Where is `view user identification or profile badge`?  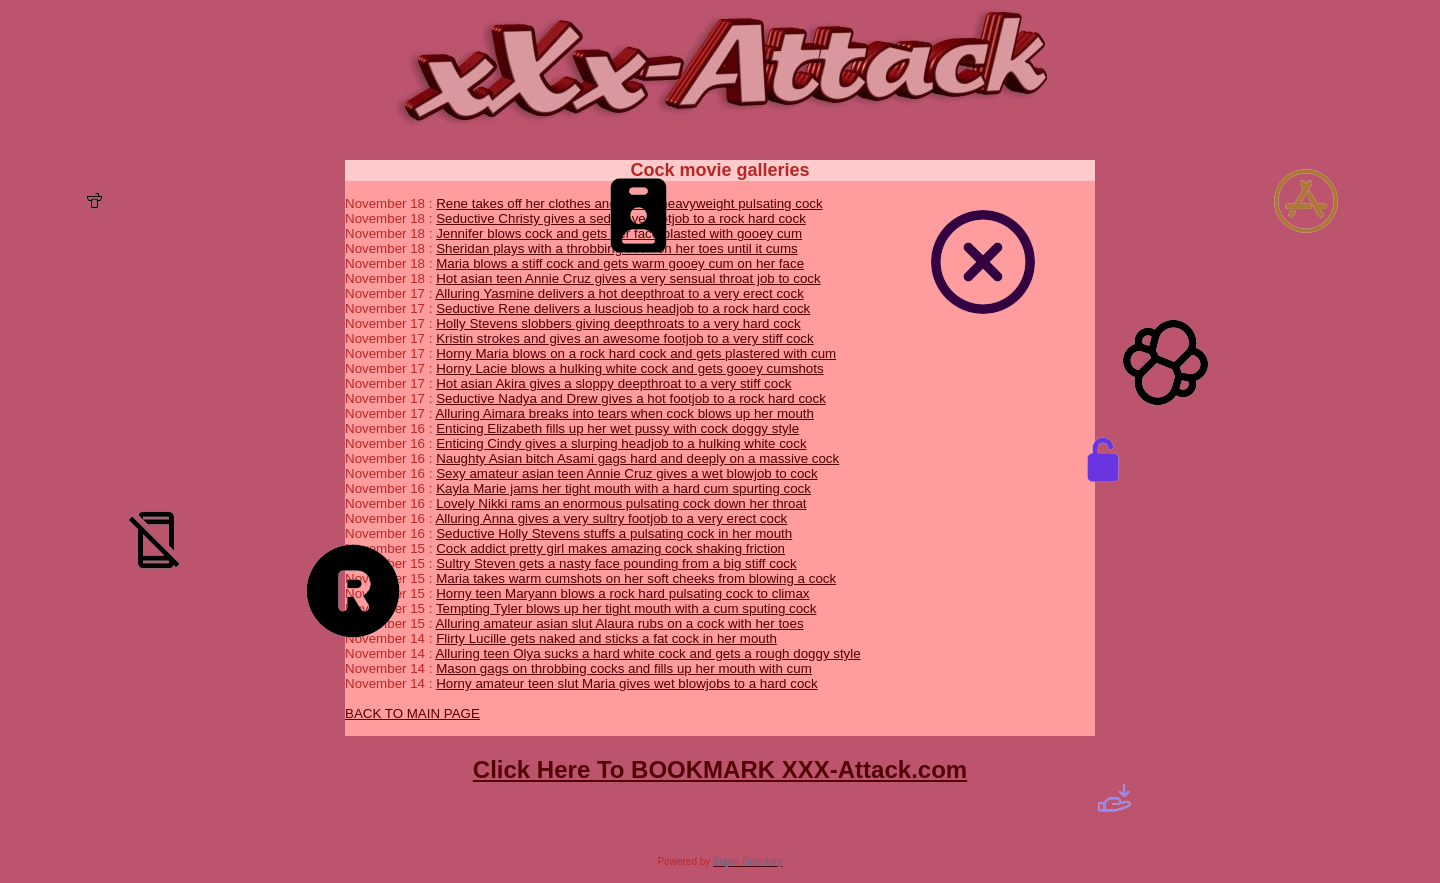 view user identification or profile badge is located at coordinates (638, 215).